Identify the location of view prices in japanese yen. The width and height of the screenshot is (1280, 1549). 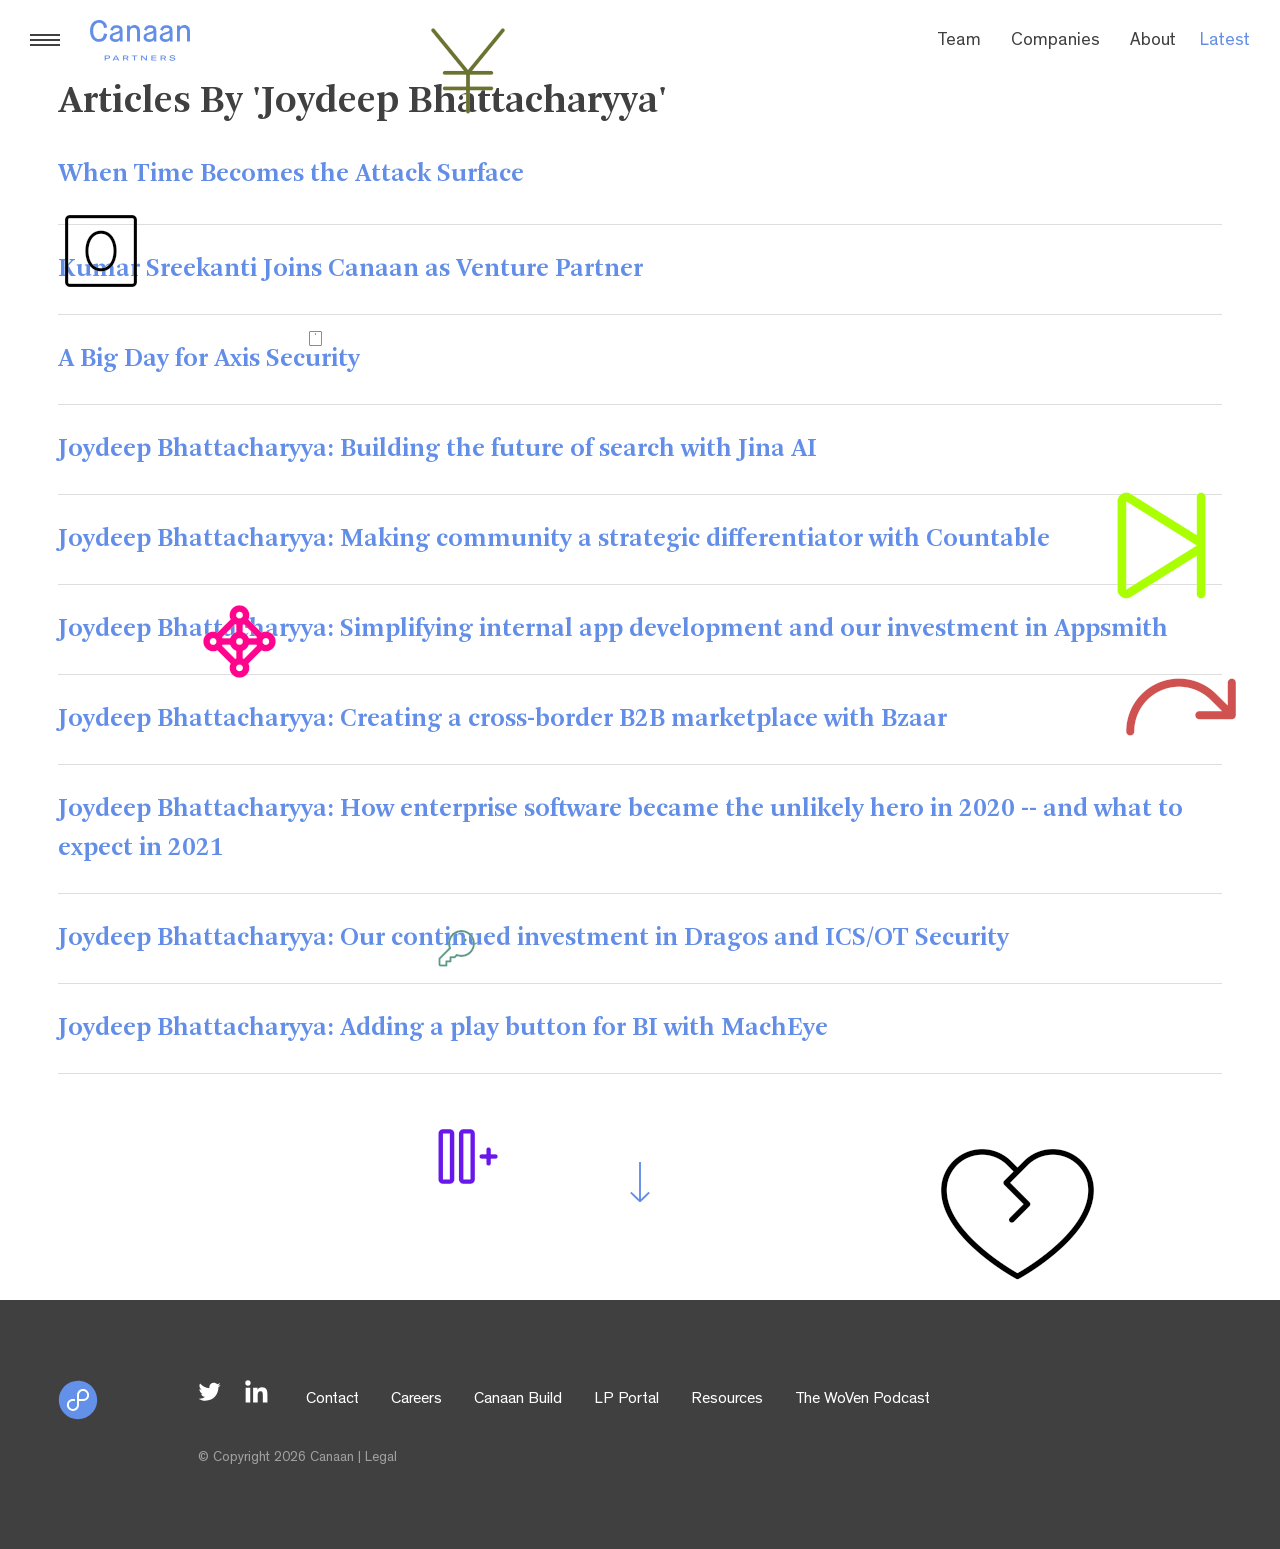
(468, 69).